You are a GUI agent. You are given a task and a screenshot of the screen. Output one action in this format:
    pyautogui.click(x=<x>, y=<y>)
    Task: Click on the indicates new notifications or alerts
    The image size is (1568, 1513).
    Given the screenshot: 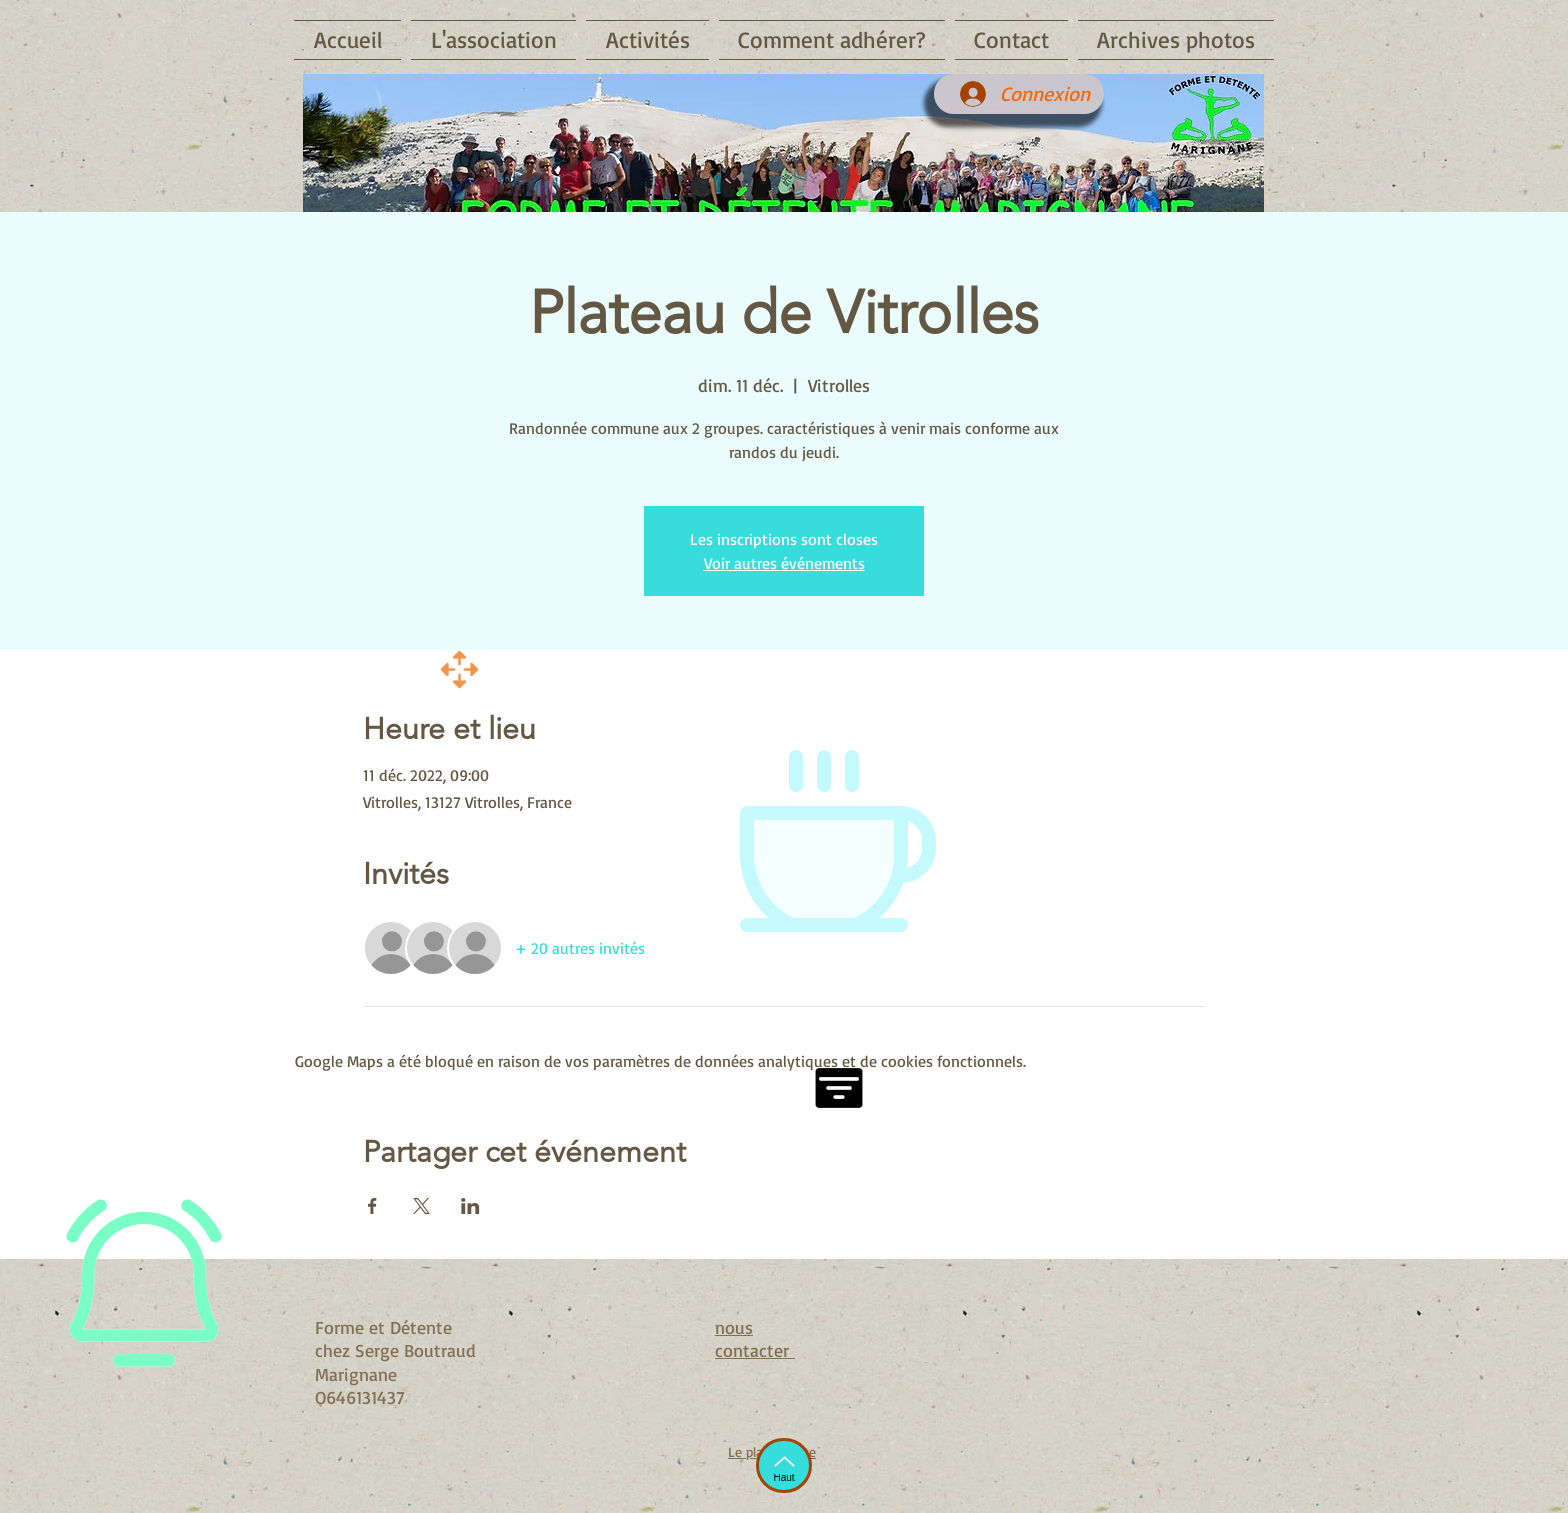 What is the action you would take?
    pyautogui.click(x=144, y=1286)
    